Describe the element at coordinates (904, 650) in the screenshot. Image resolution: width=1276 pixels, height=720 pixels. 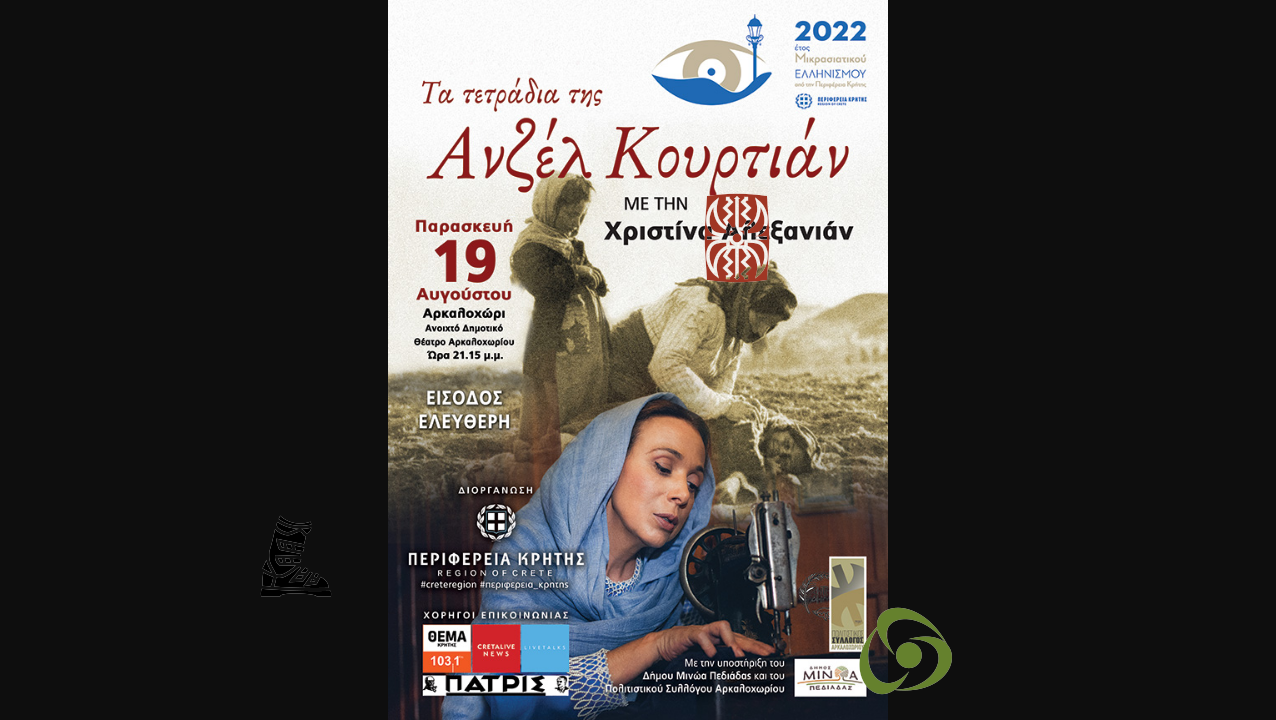
I see `indicates a swirling or cyclone effect in gameplay` at that location.